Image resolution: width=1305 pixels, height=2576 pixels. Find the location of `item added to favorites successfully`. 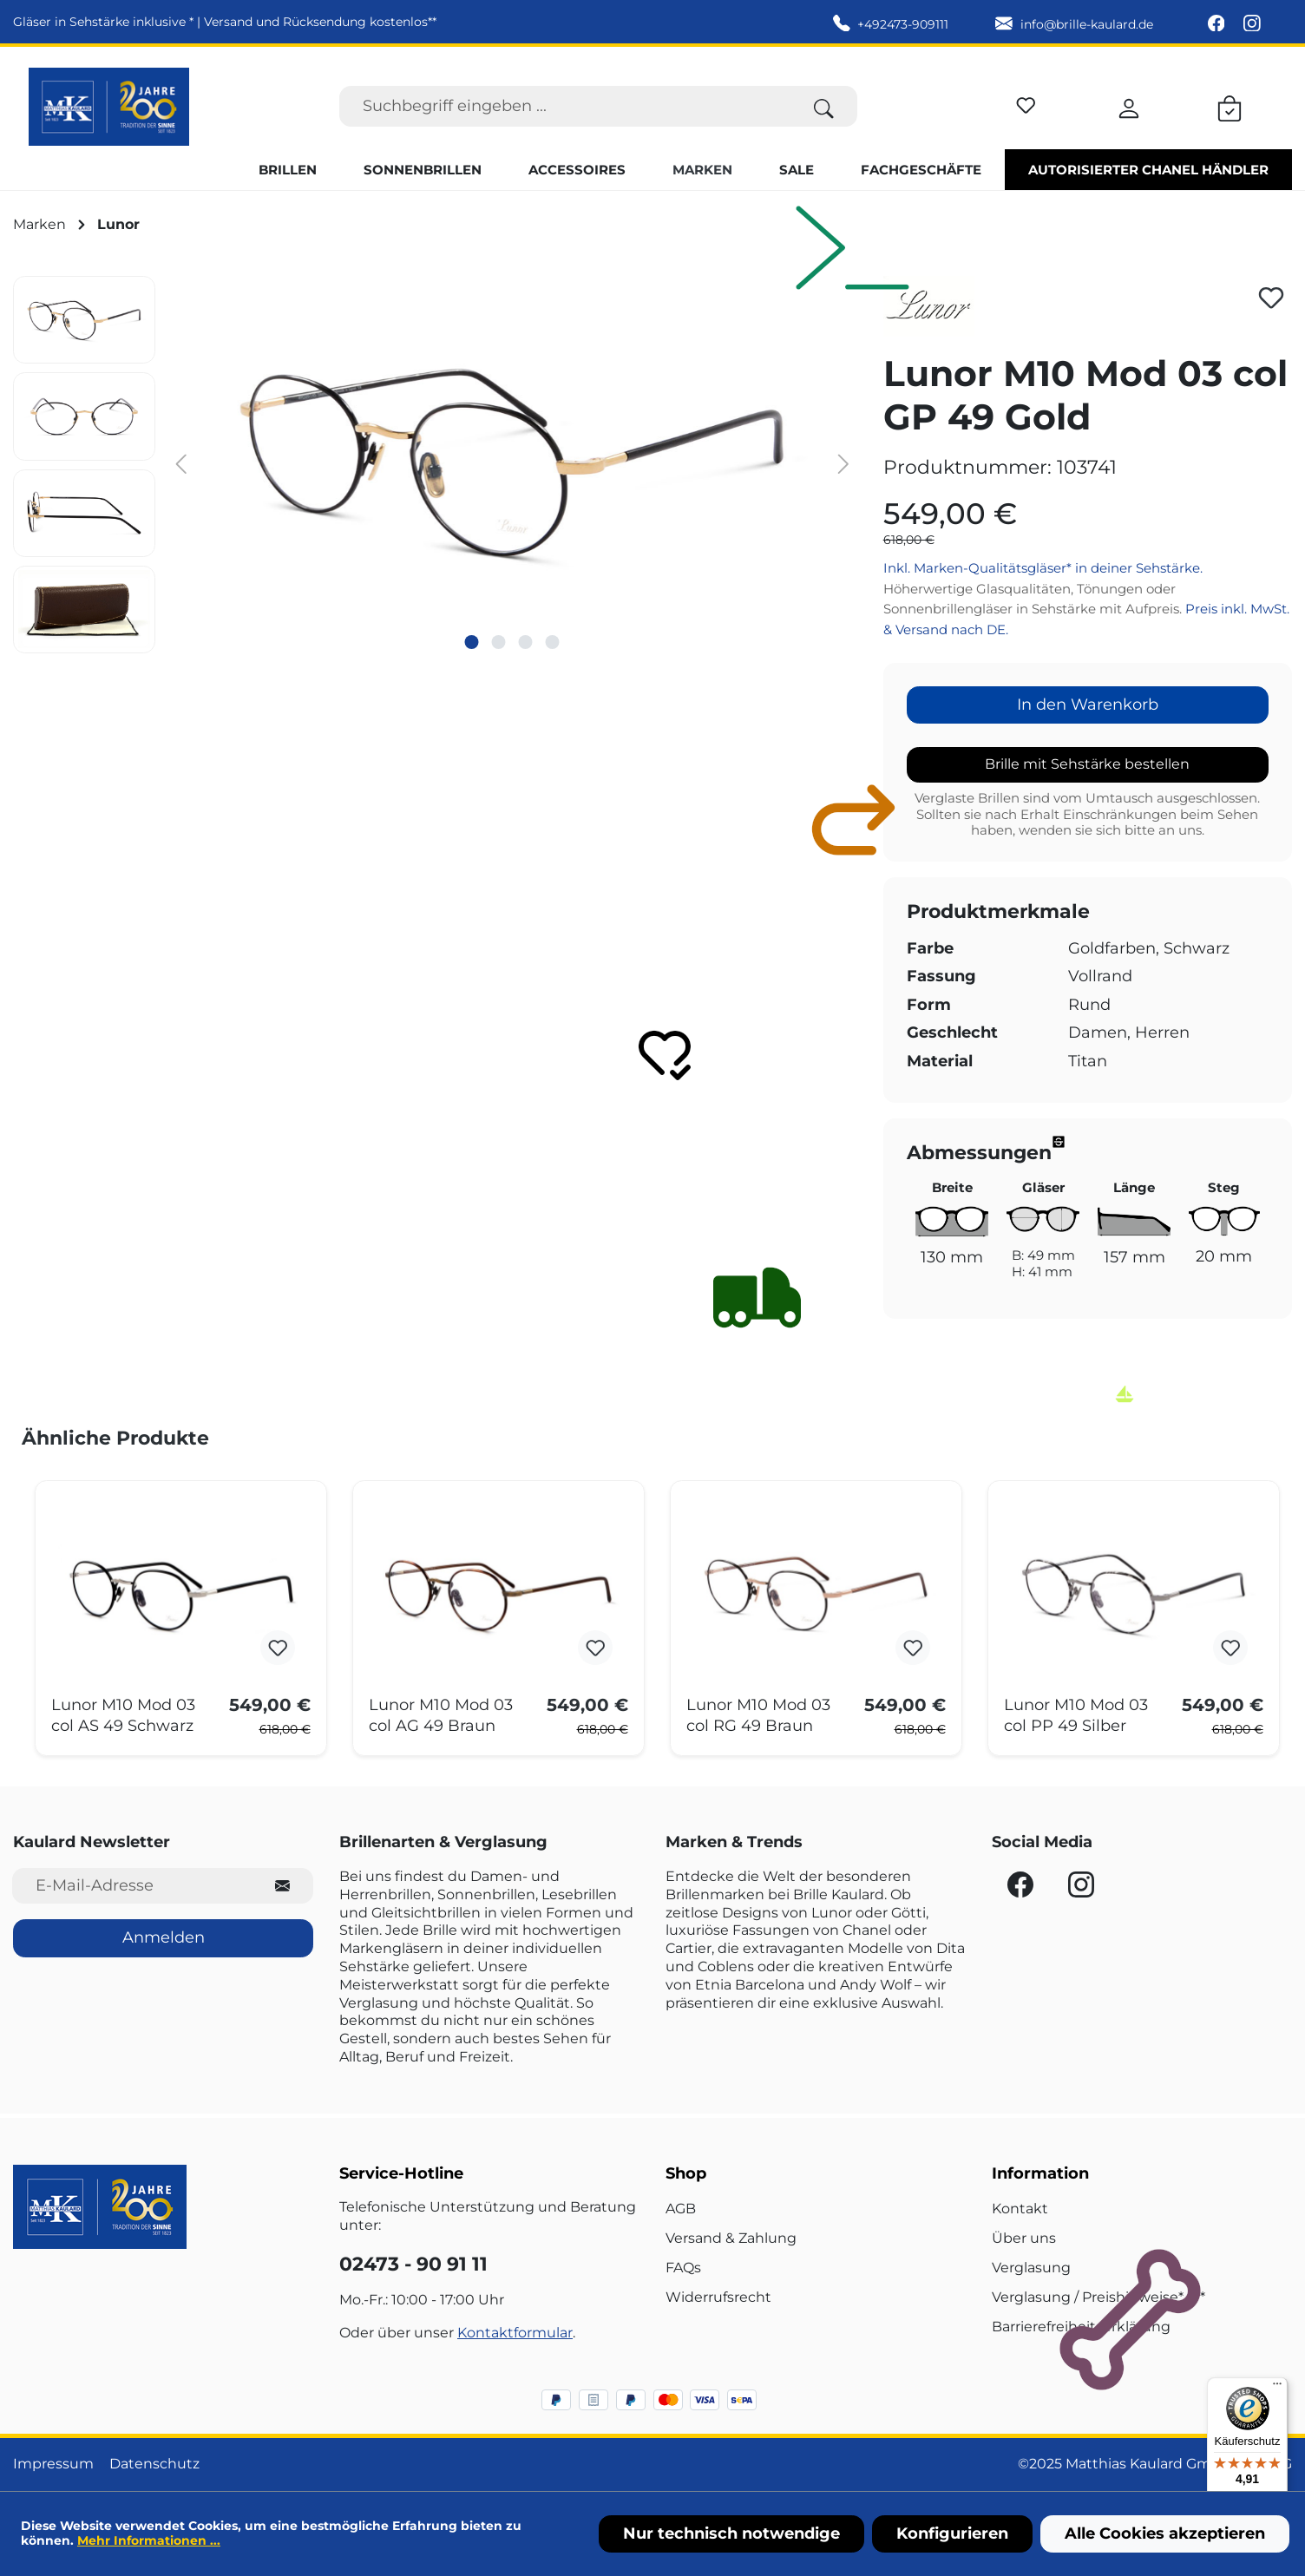

item added to favorites successfully is located at coordinates (665, 1054).